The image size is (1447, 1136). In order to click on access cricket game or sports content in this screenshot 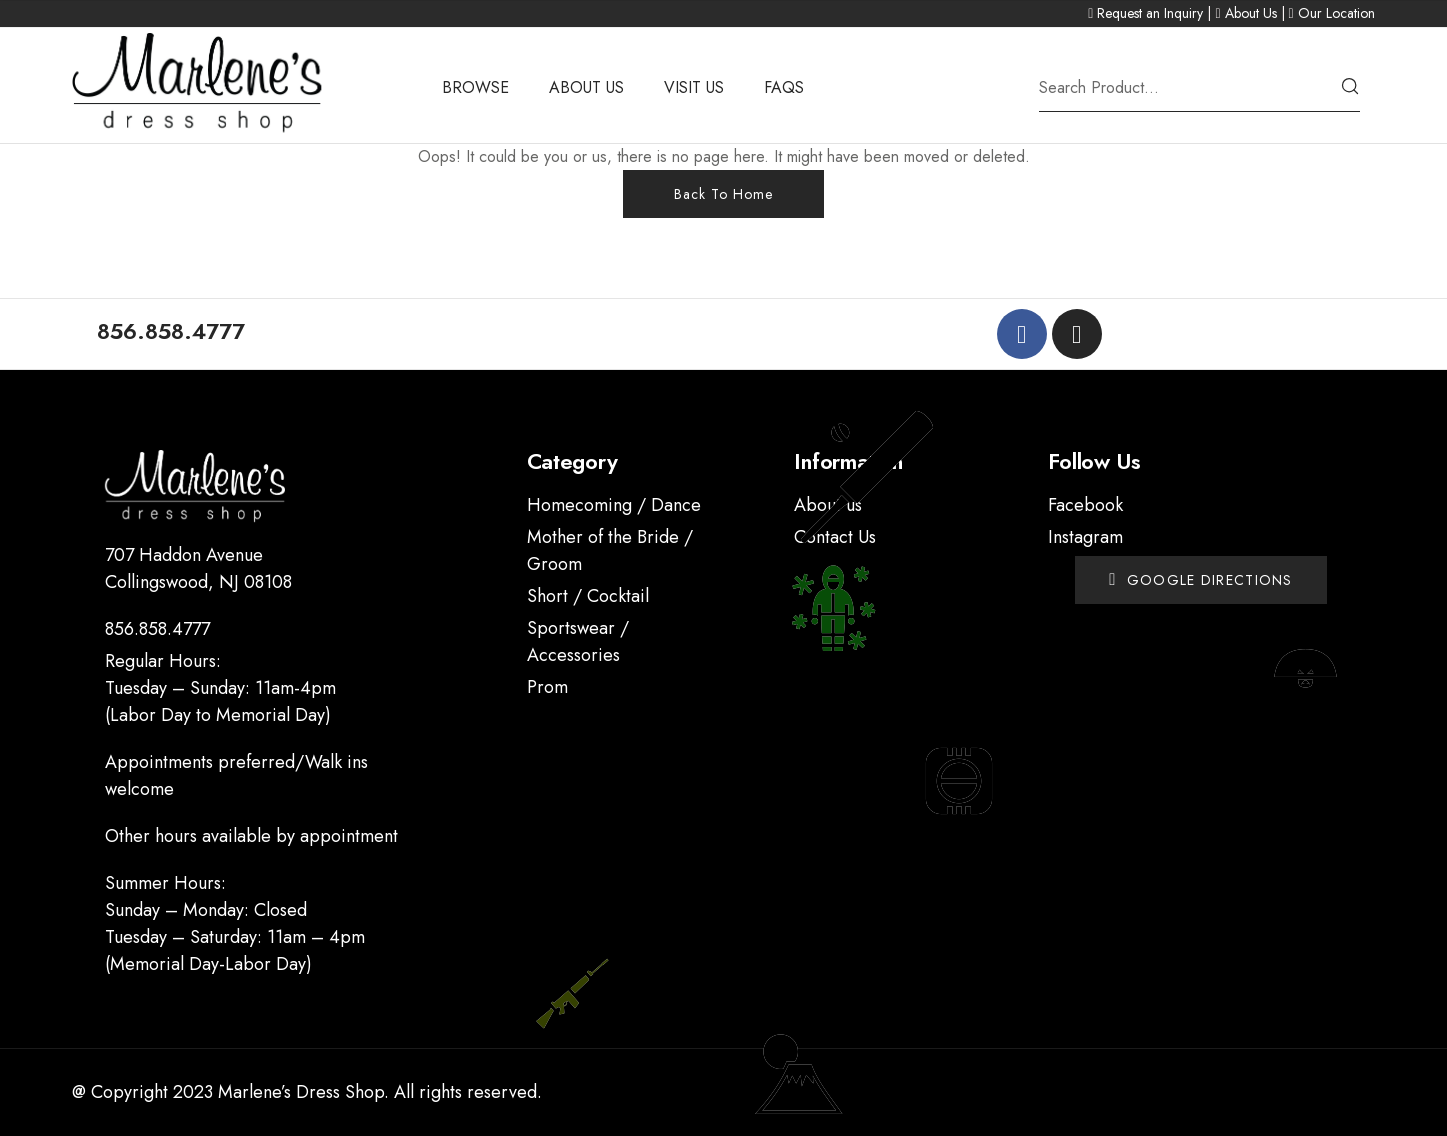, I will do `click(867, 477)`.